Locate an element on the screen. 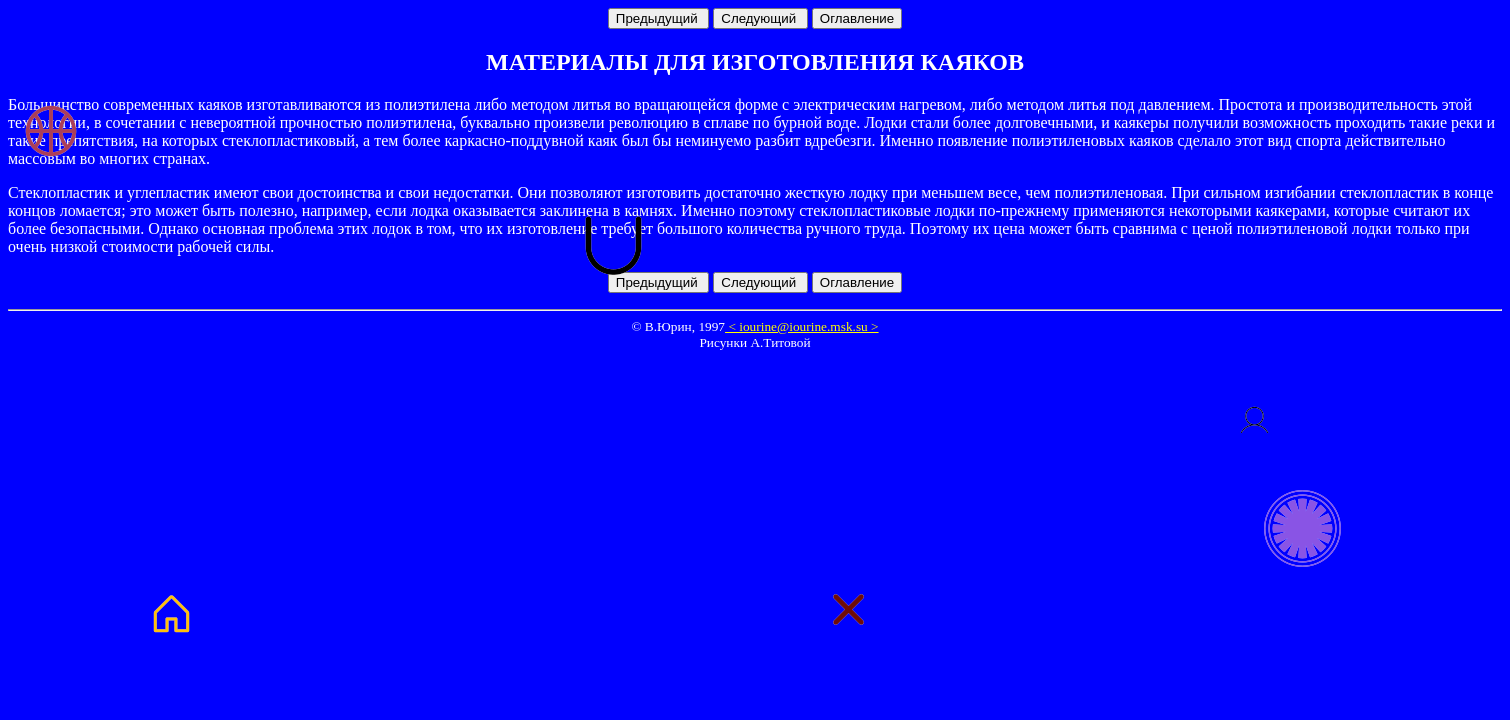 This screenshot has width=1510, height=720. combine or merge selected elements is located at coordinates (613, 241).